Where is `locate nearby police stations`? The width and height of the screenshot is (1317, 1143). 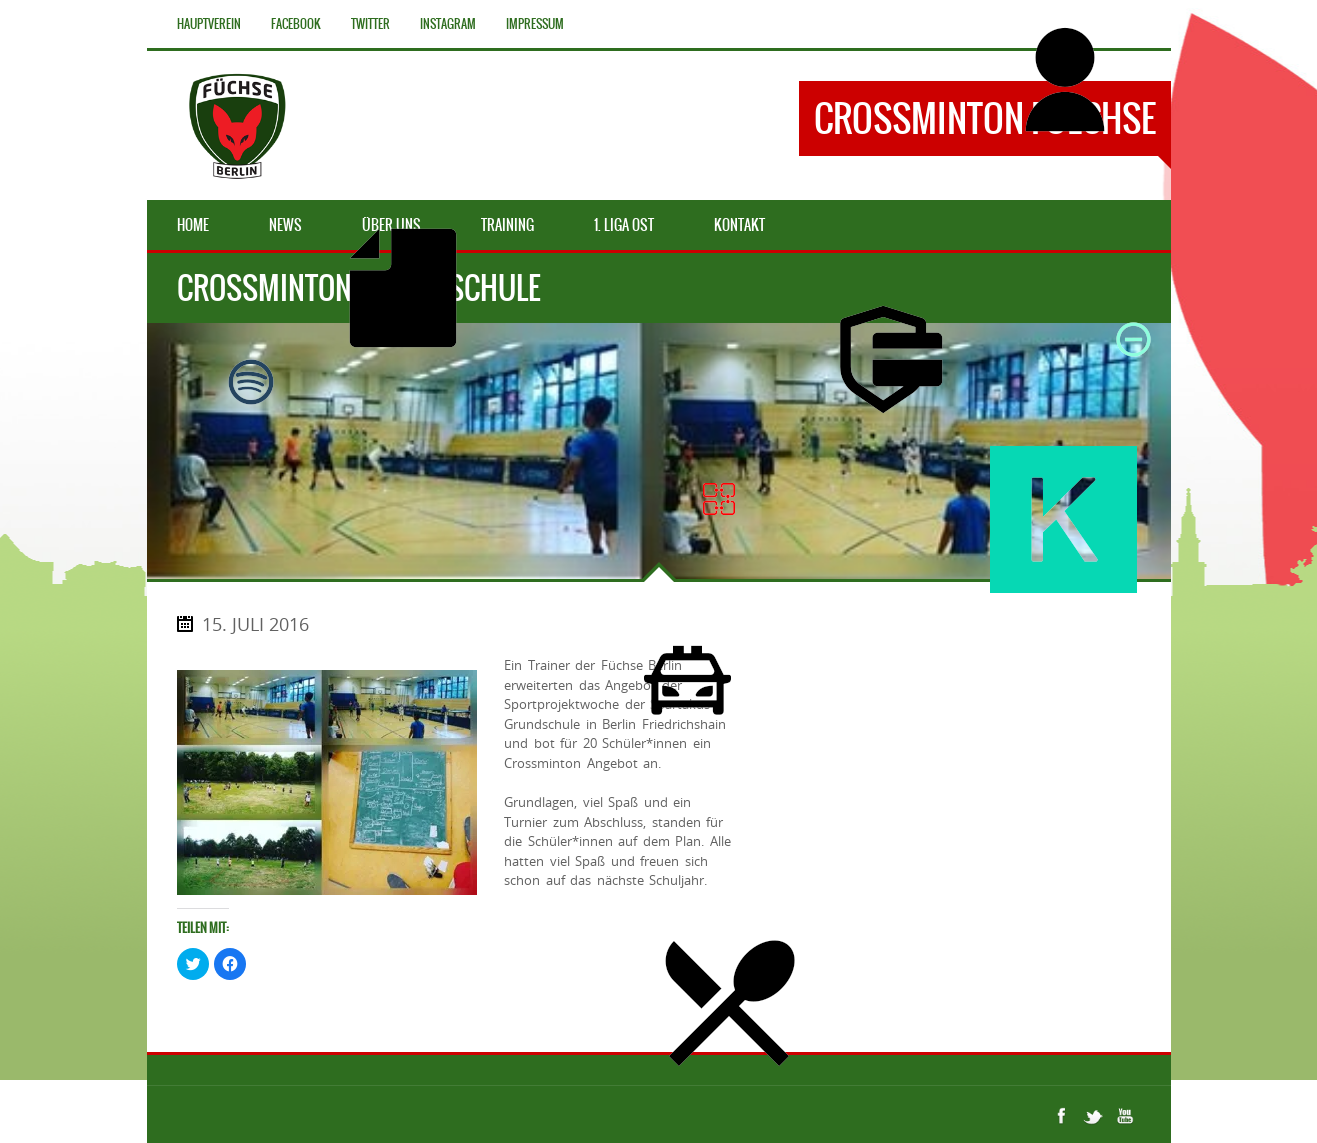
locate nearby police stations is located at coordinates (687, 678).